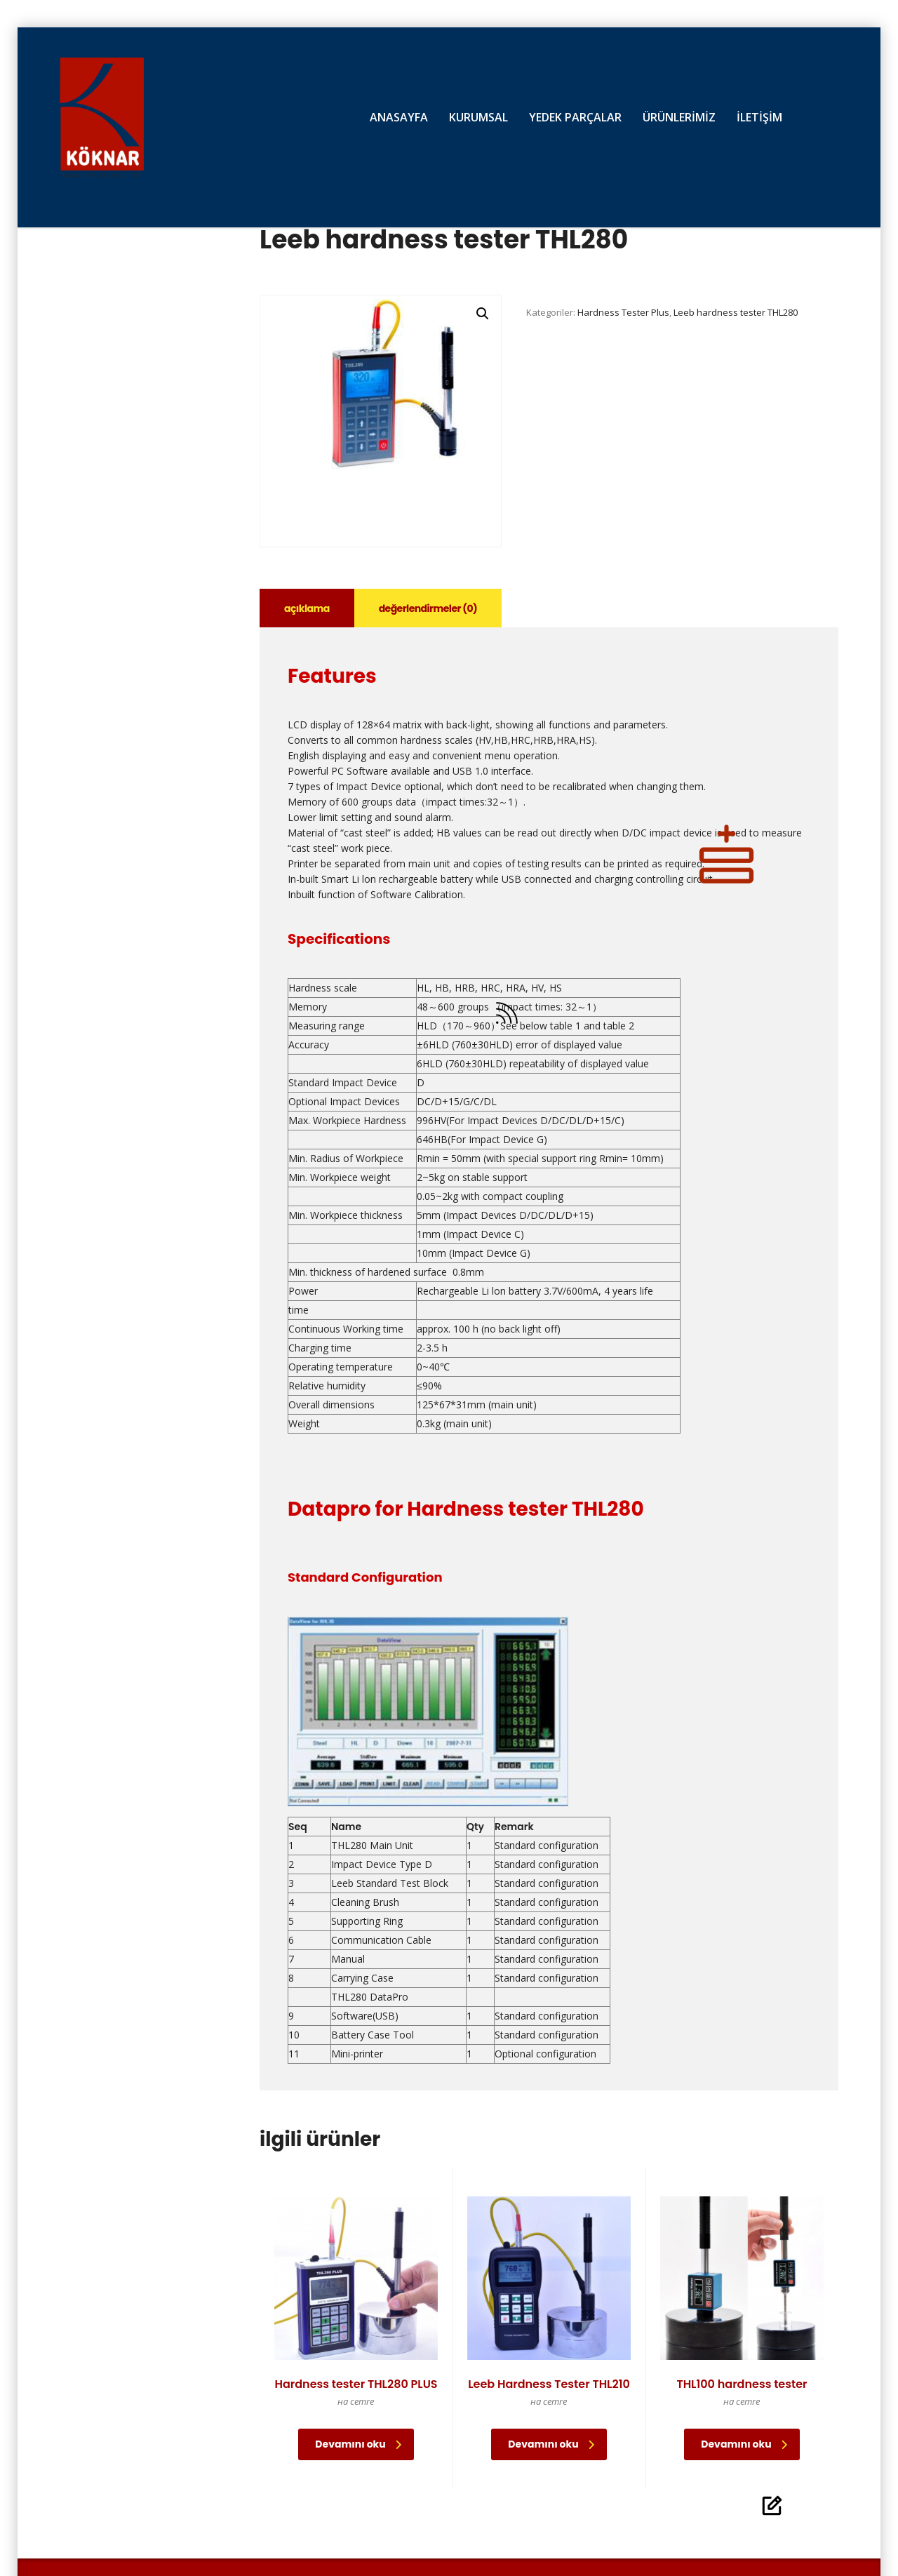 The image size is (898, 2576). I want to click on create or edit a note, so click(772, 2506).